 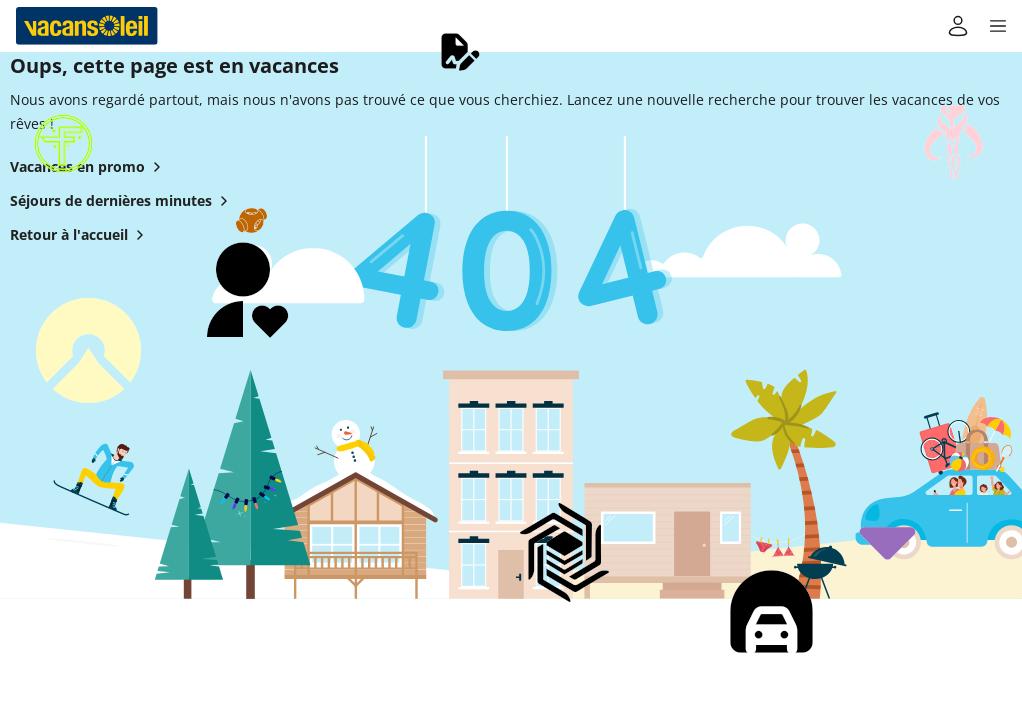 What do you see at coordinates (564, 552) in the screenshot?
I see `google bigtable service logo` at bounding box center [564, 552].